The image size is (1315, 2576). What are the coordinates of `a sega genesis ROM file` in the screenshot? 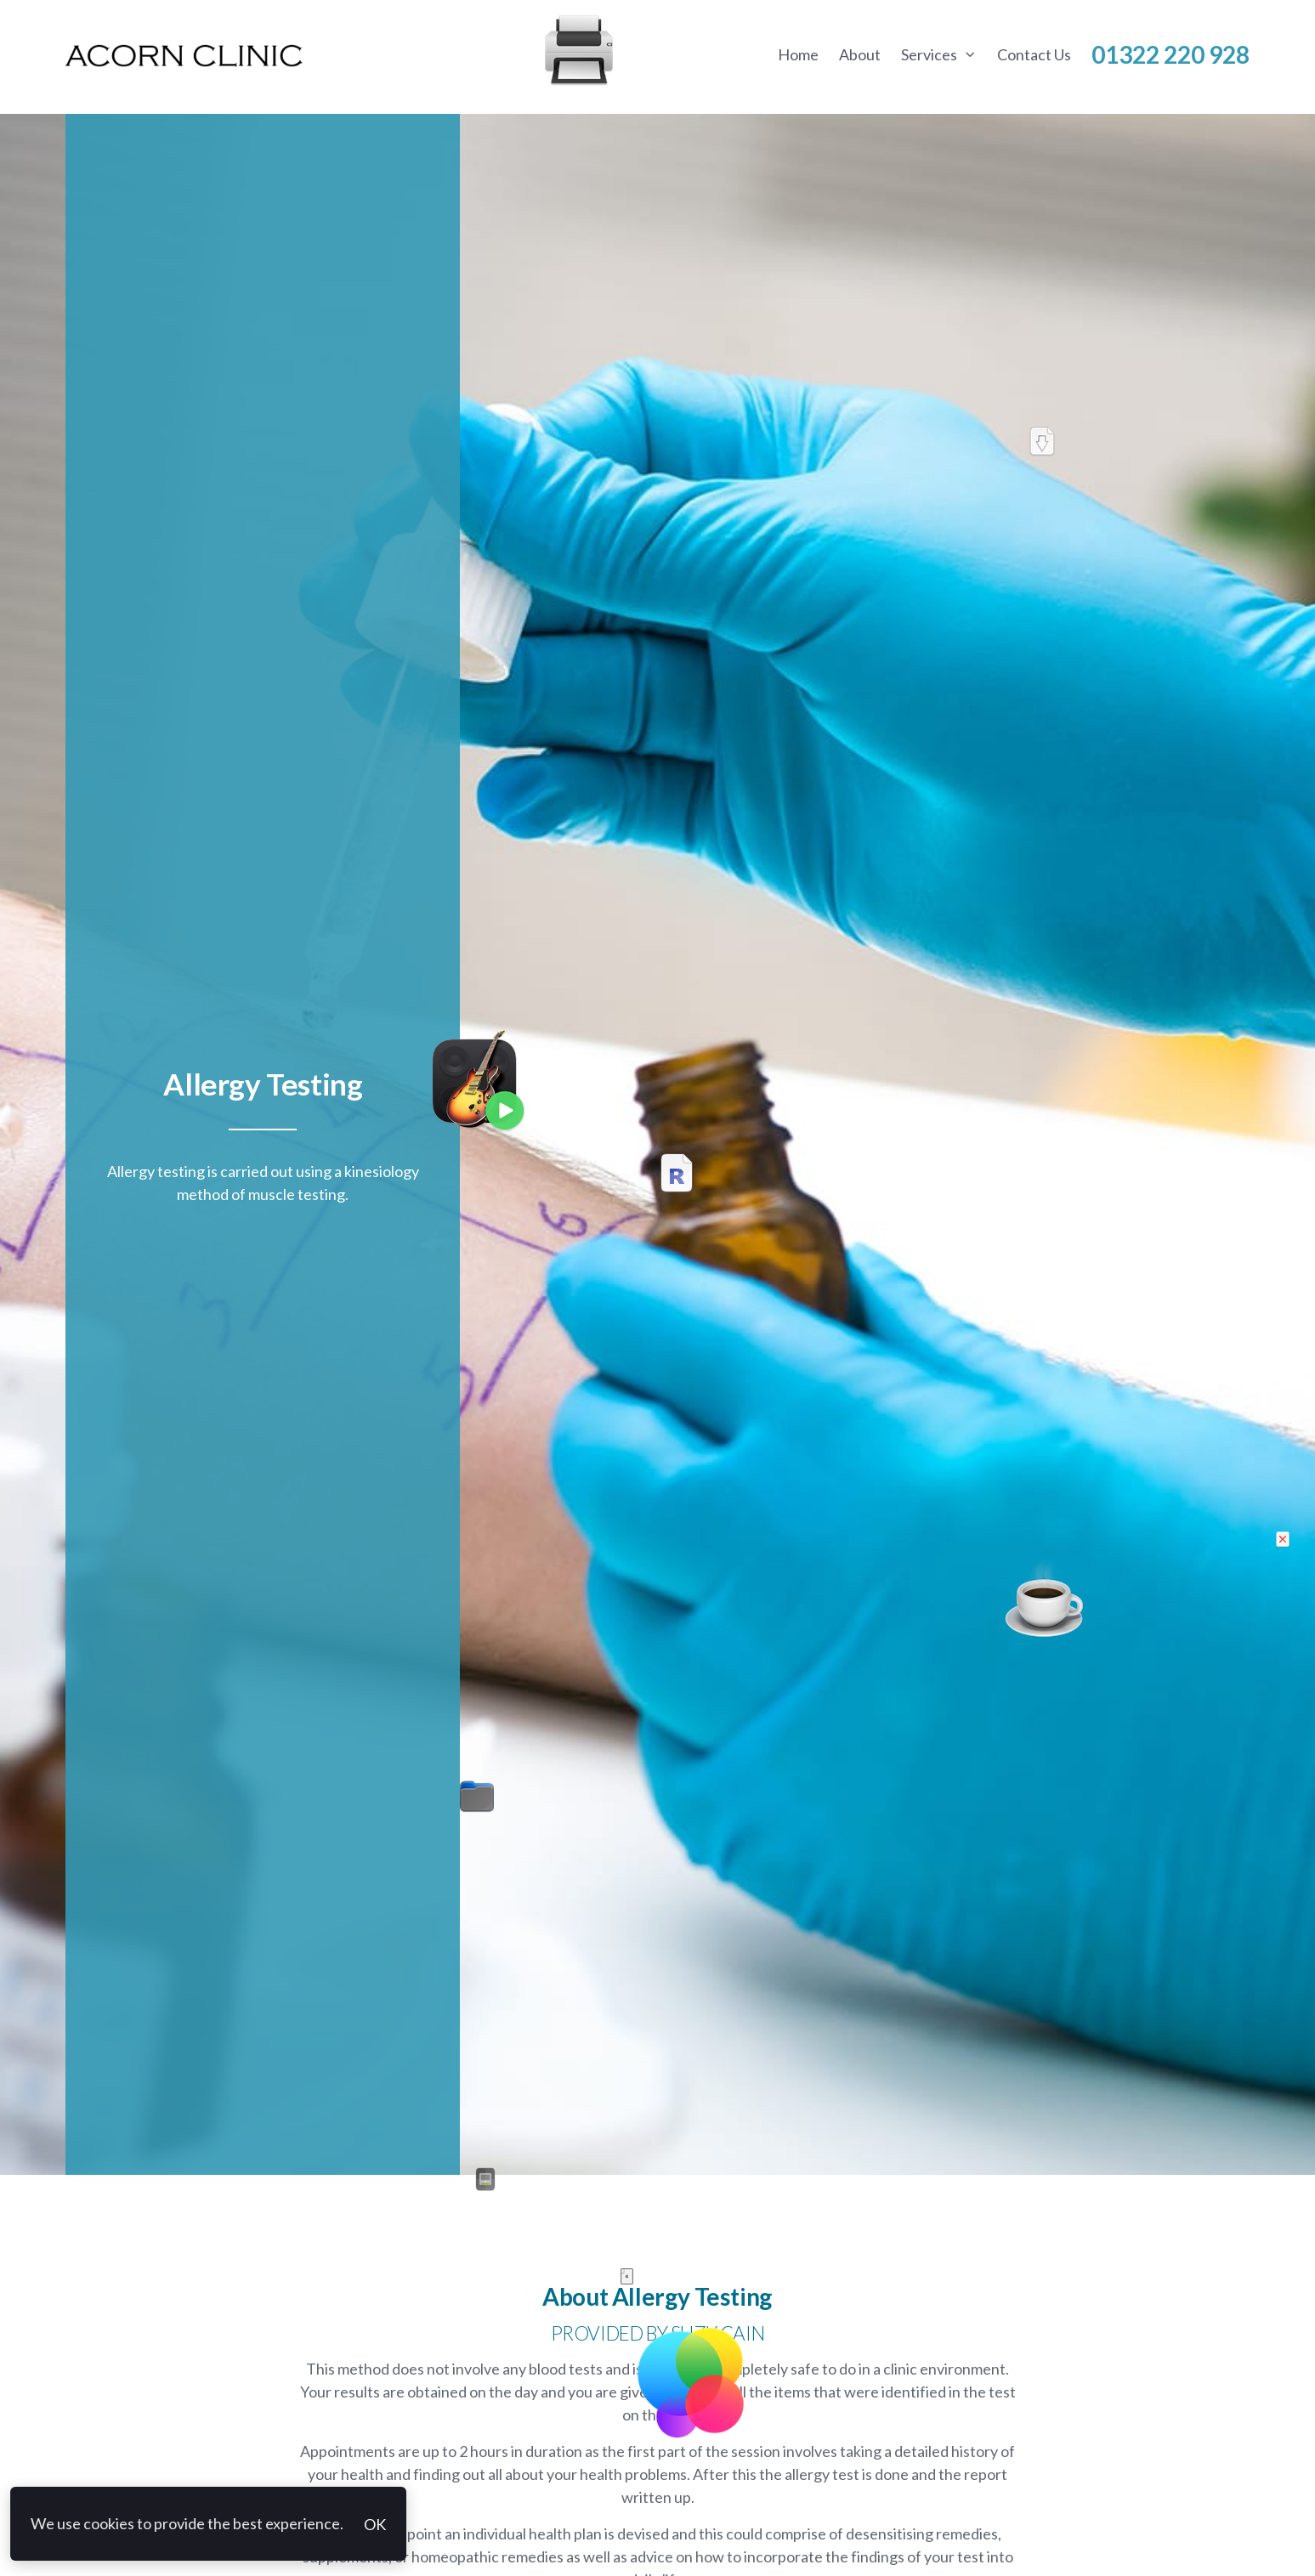 It's located at (485, 2179).